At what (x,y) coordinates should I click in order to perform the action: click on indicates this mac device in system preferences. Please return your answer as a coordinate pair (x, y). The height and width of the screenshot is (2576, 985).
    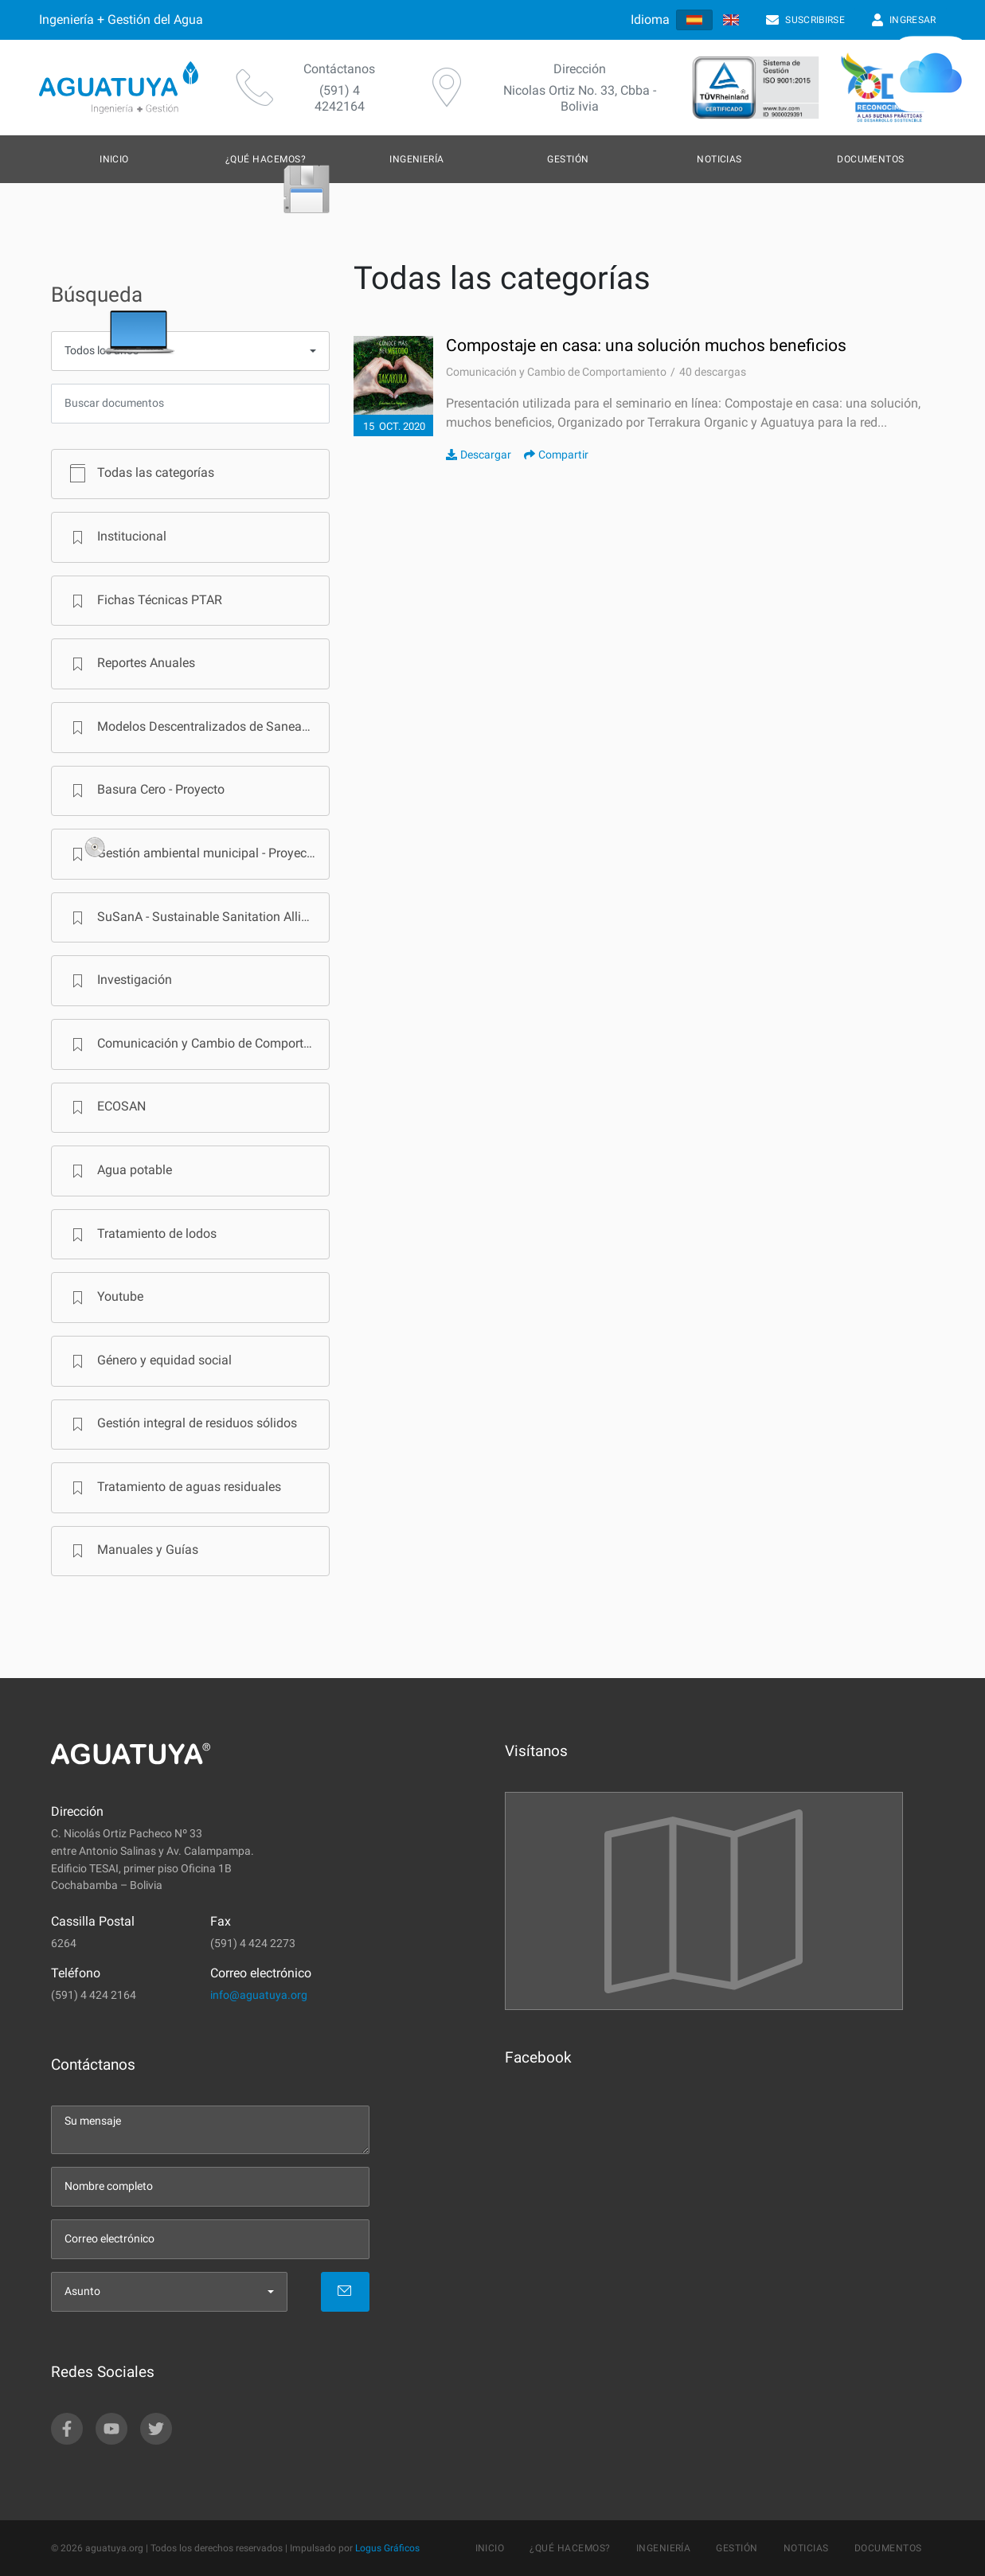
    Looking at the image, I should click on (139, 330).